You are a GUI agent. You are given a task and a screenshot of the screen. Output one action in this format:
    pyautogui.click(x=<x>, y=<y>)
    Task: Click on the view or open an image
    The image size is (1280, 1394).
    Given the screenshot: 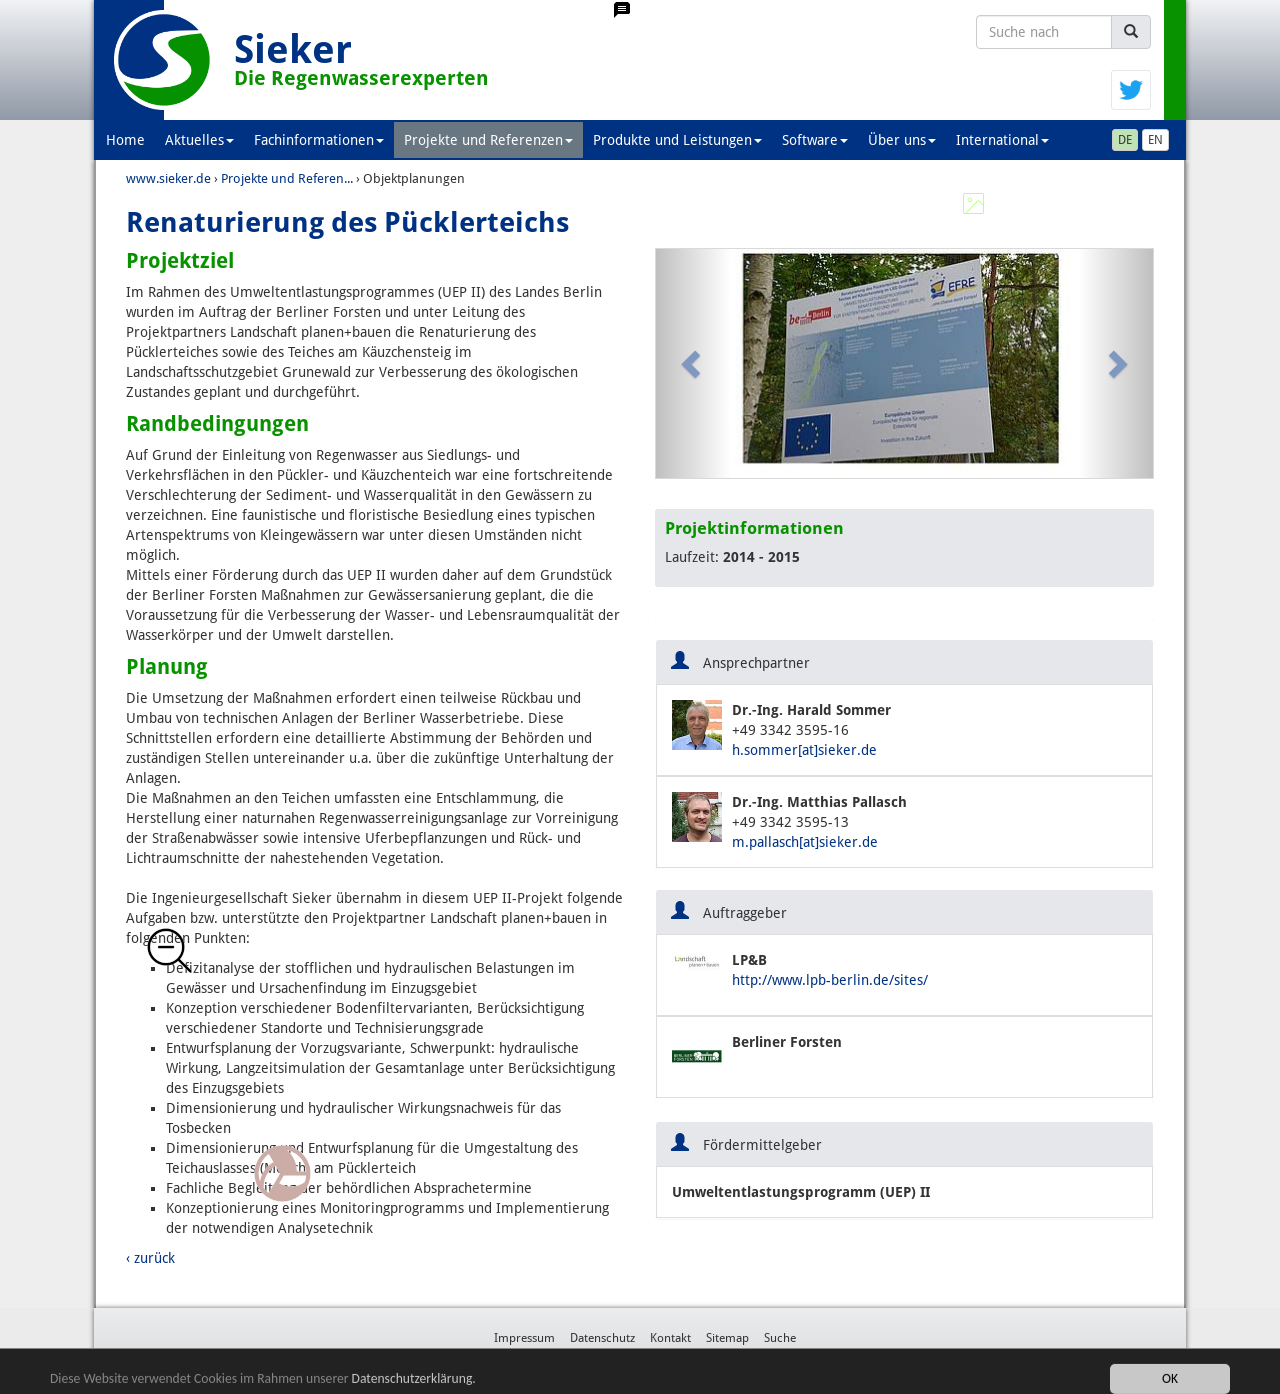 What is the action you would take?
    pyautogui.click(x=973, y=203)
    